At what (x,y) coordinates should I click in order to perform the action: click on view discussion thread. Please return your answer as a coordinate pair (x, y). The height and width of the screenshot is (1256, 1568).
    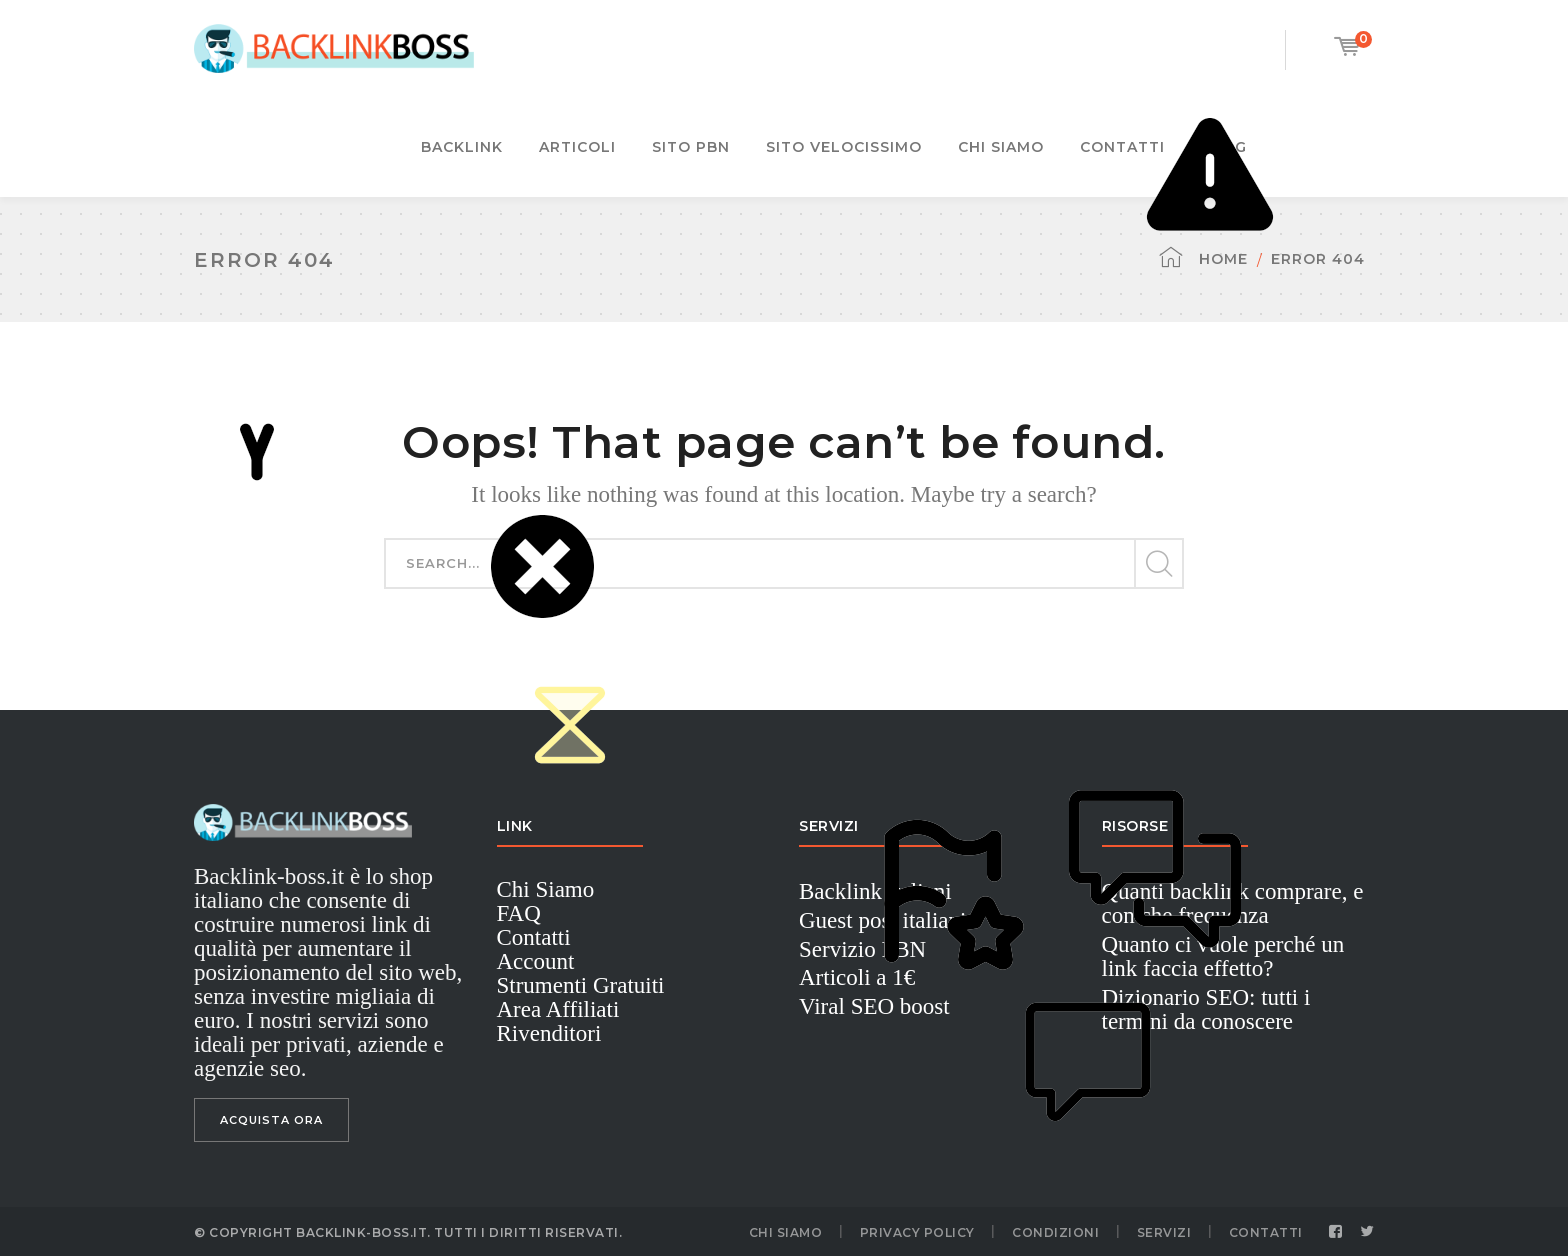
    Looking at the image, I should click on (1155, 869).